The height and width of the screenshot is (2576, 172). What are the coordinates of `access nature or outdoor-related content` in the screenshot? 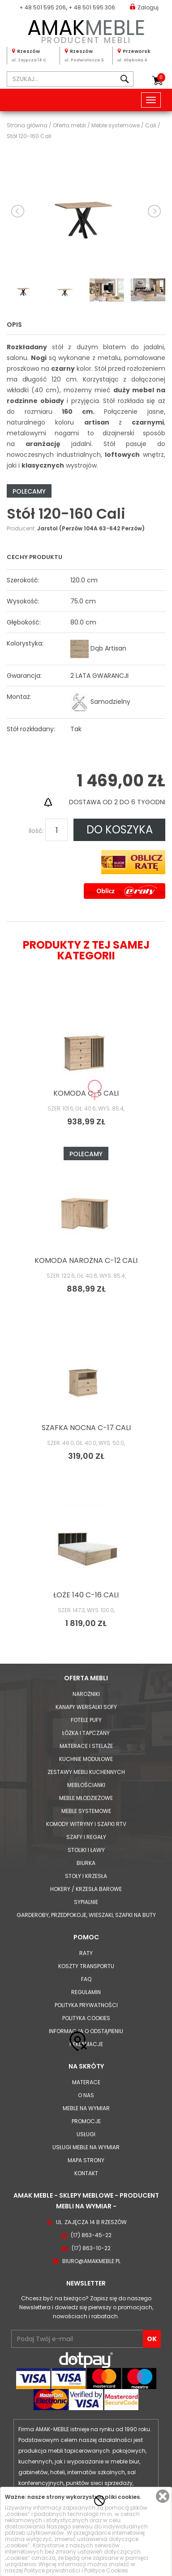 It's located at (48, 802).